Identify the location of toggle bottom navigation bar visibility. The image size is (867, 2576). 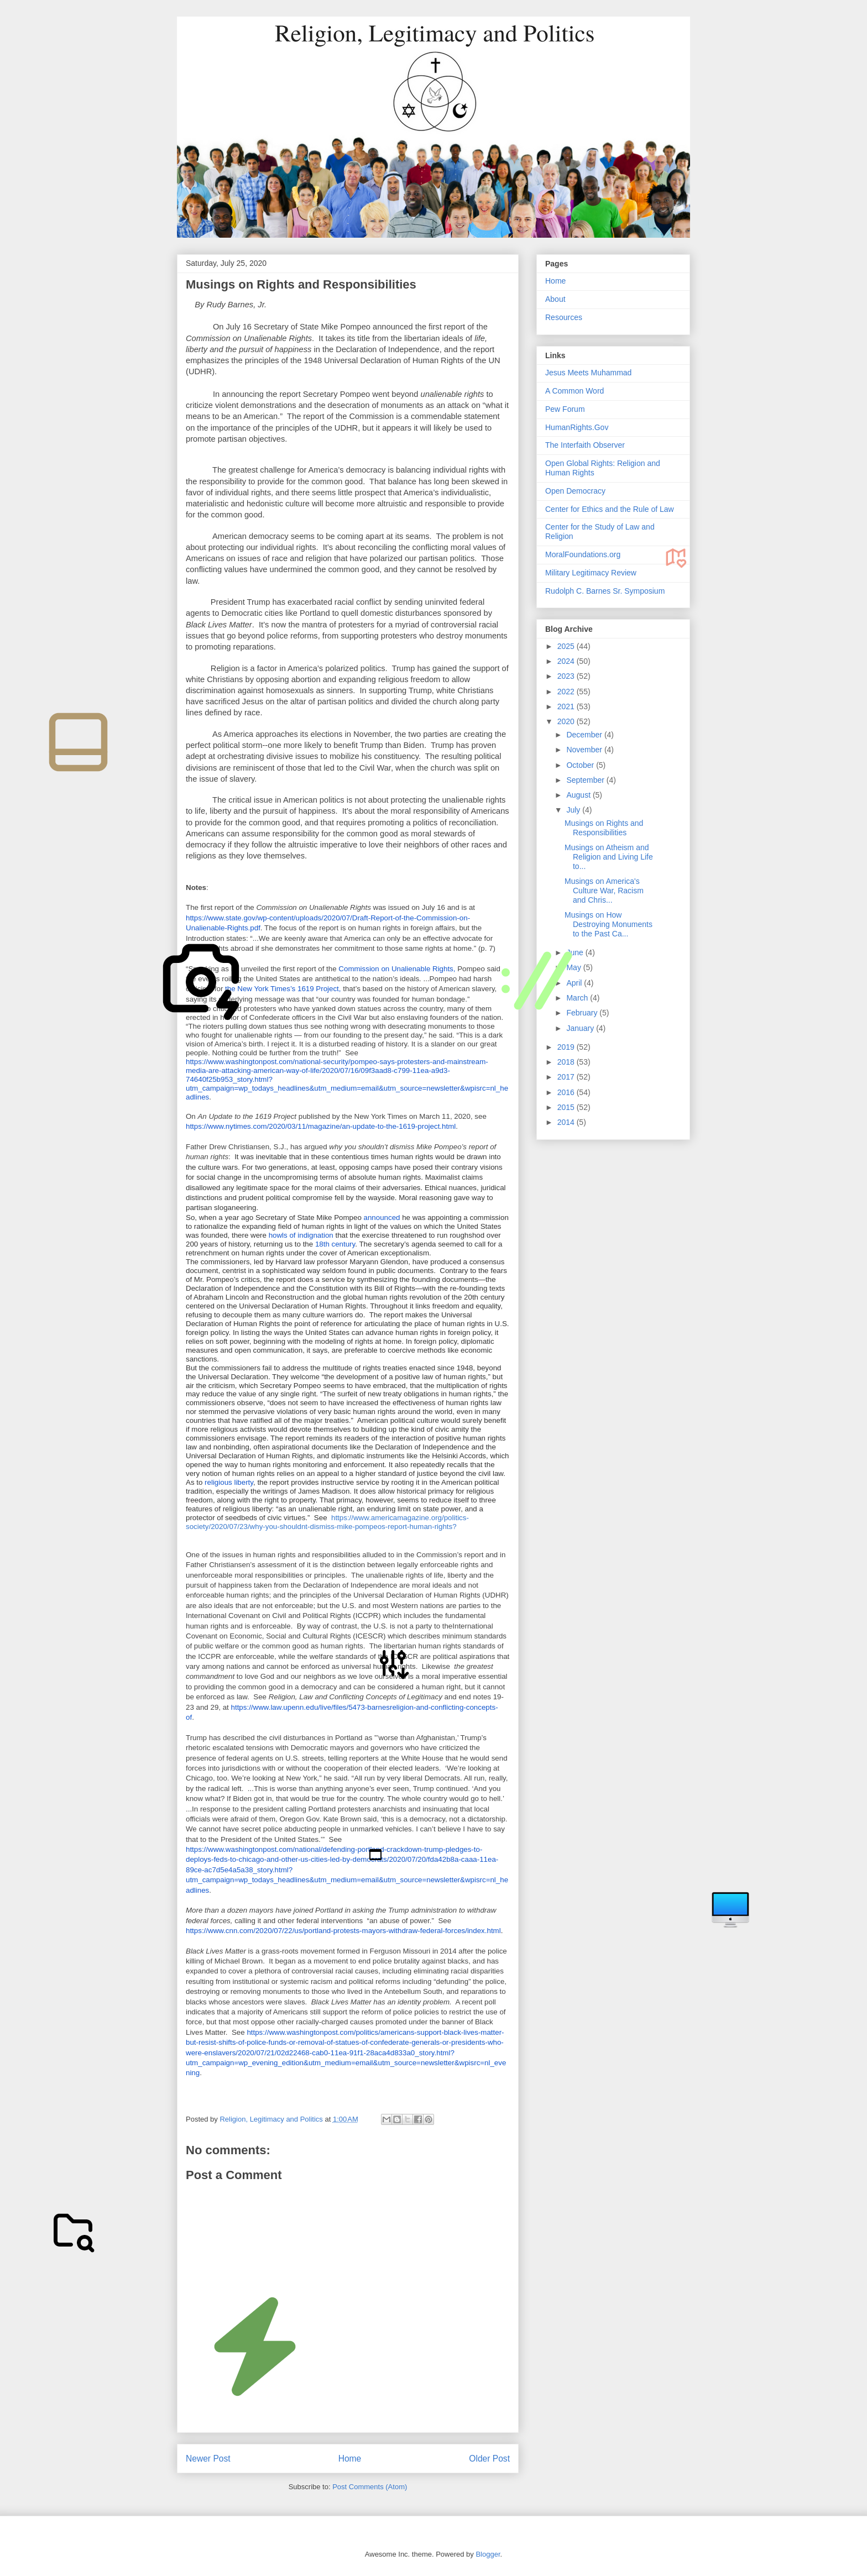
(78, 742).